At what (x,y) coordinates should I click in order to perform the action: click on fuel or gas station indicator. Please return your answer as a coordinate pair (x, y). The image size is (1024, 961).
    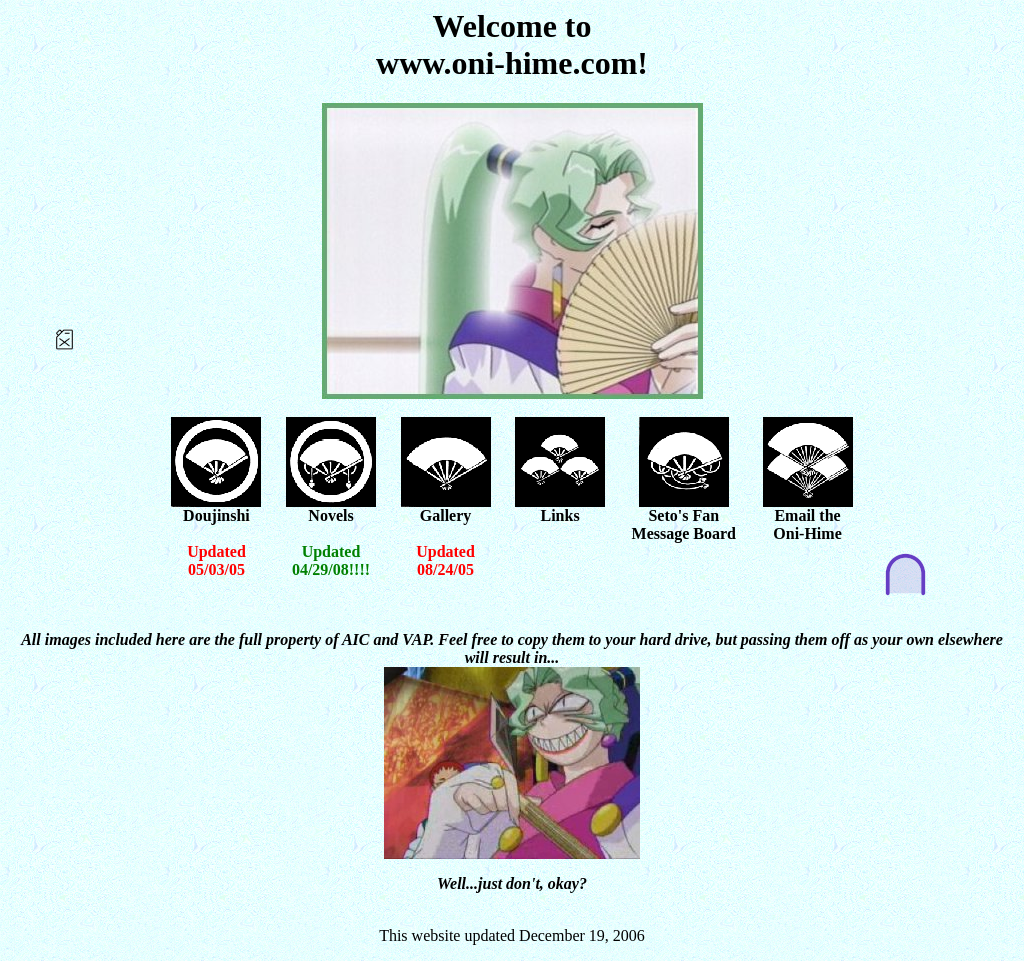
    Looking at the image, I should click on (64, 339).